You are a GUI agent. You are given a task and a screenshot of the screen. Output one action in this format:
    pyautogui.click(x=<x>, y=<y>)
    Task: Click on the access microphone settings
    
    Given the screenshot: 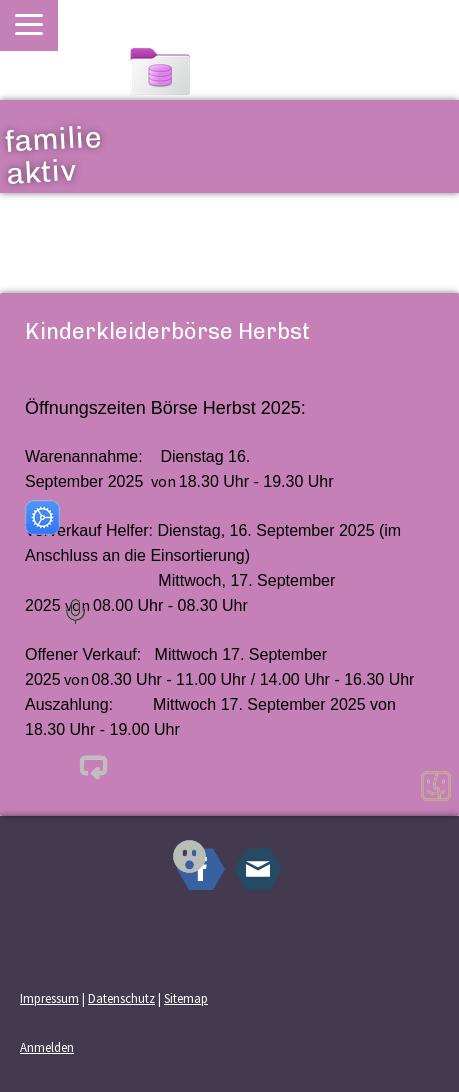 What is the action you would take?
    pyautogui.click(x=75, y=611)
    